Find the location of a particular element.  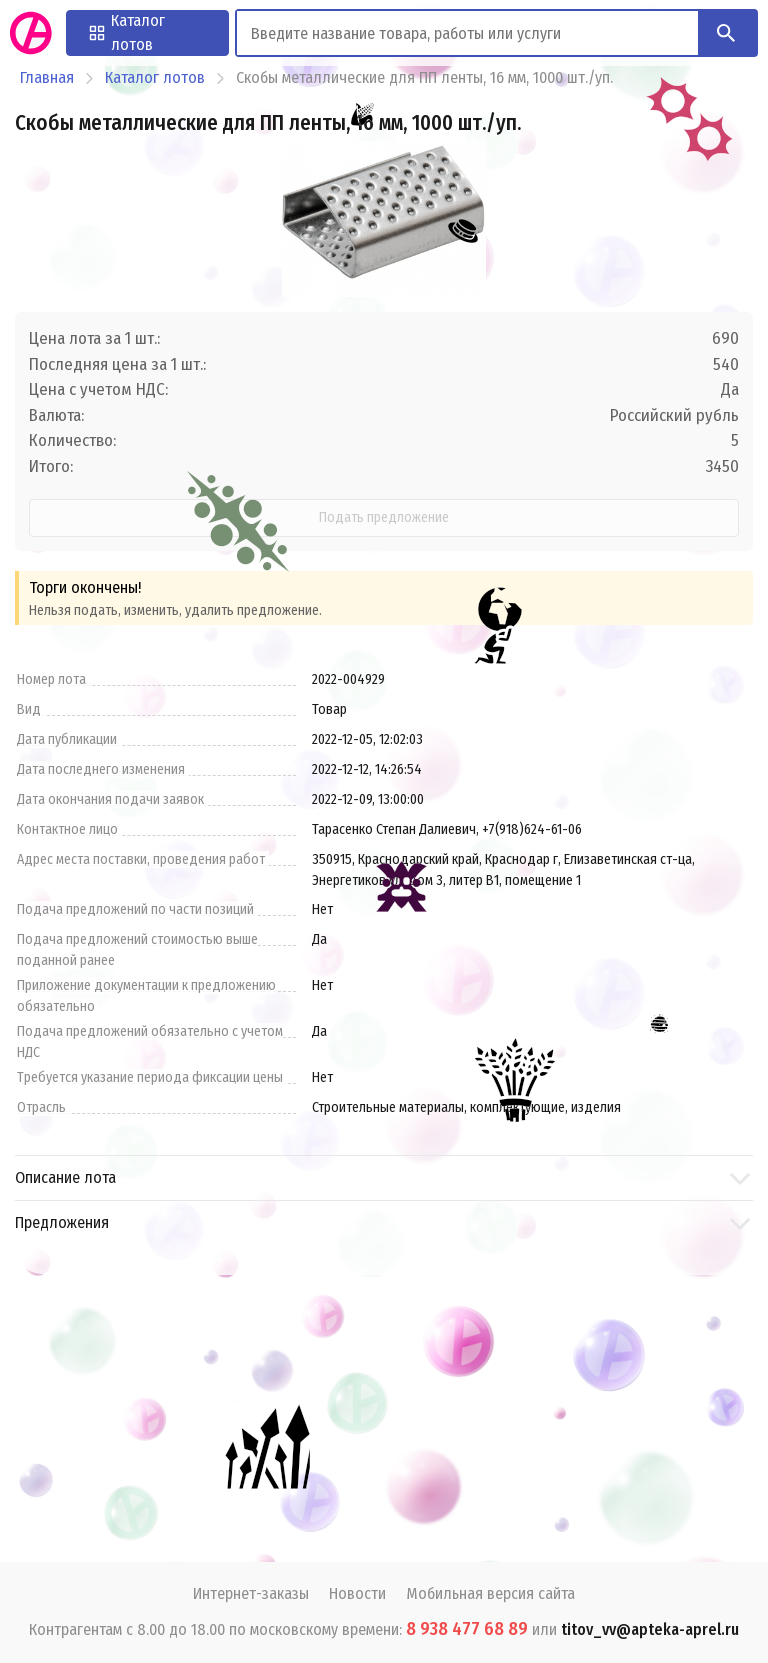

select a hat accessory for your character is located at coordinates (463, 231).